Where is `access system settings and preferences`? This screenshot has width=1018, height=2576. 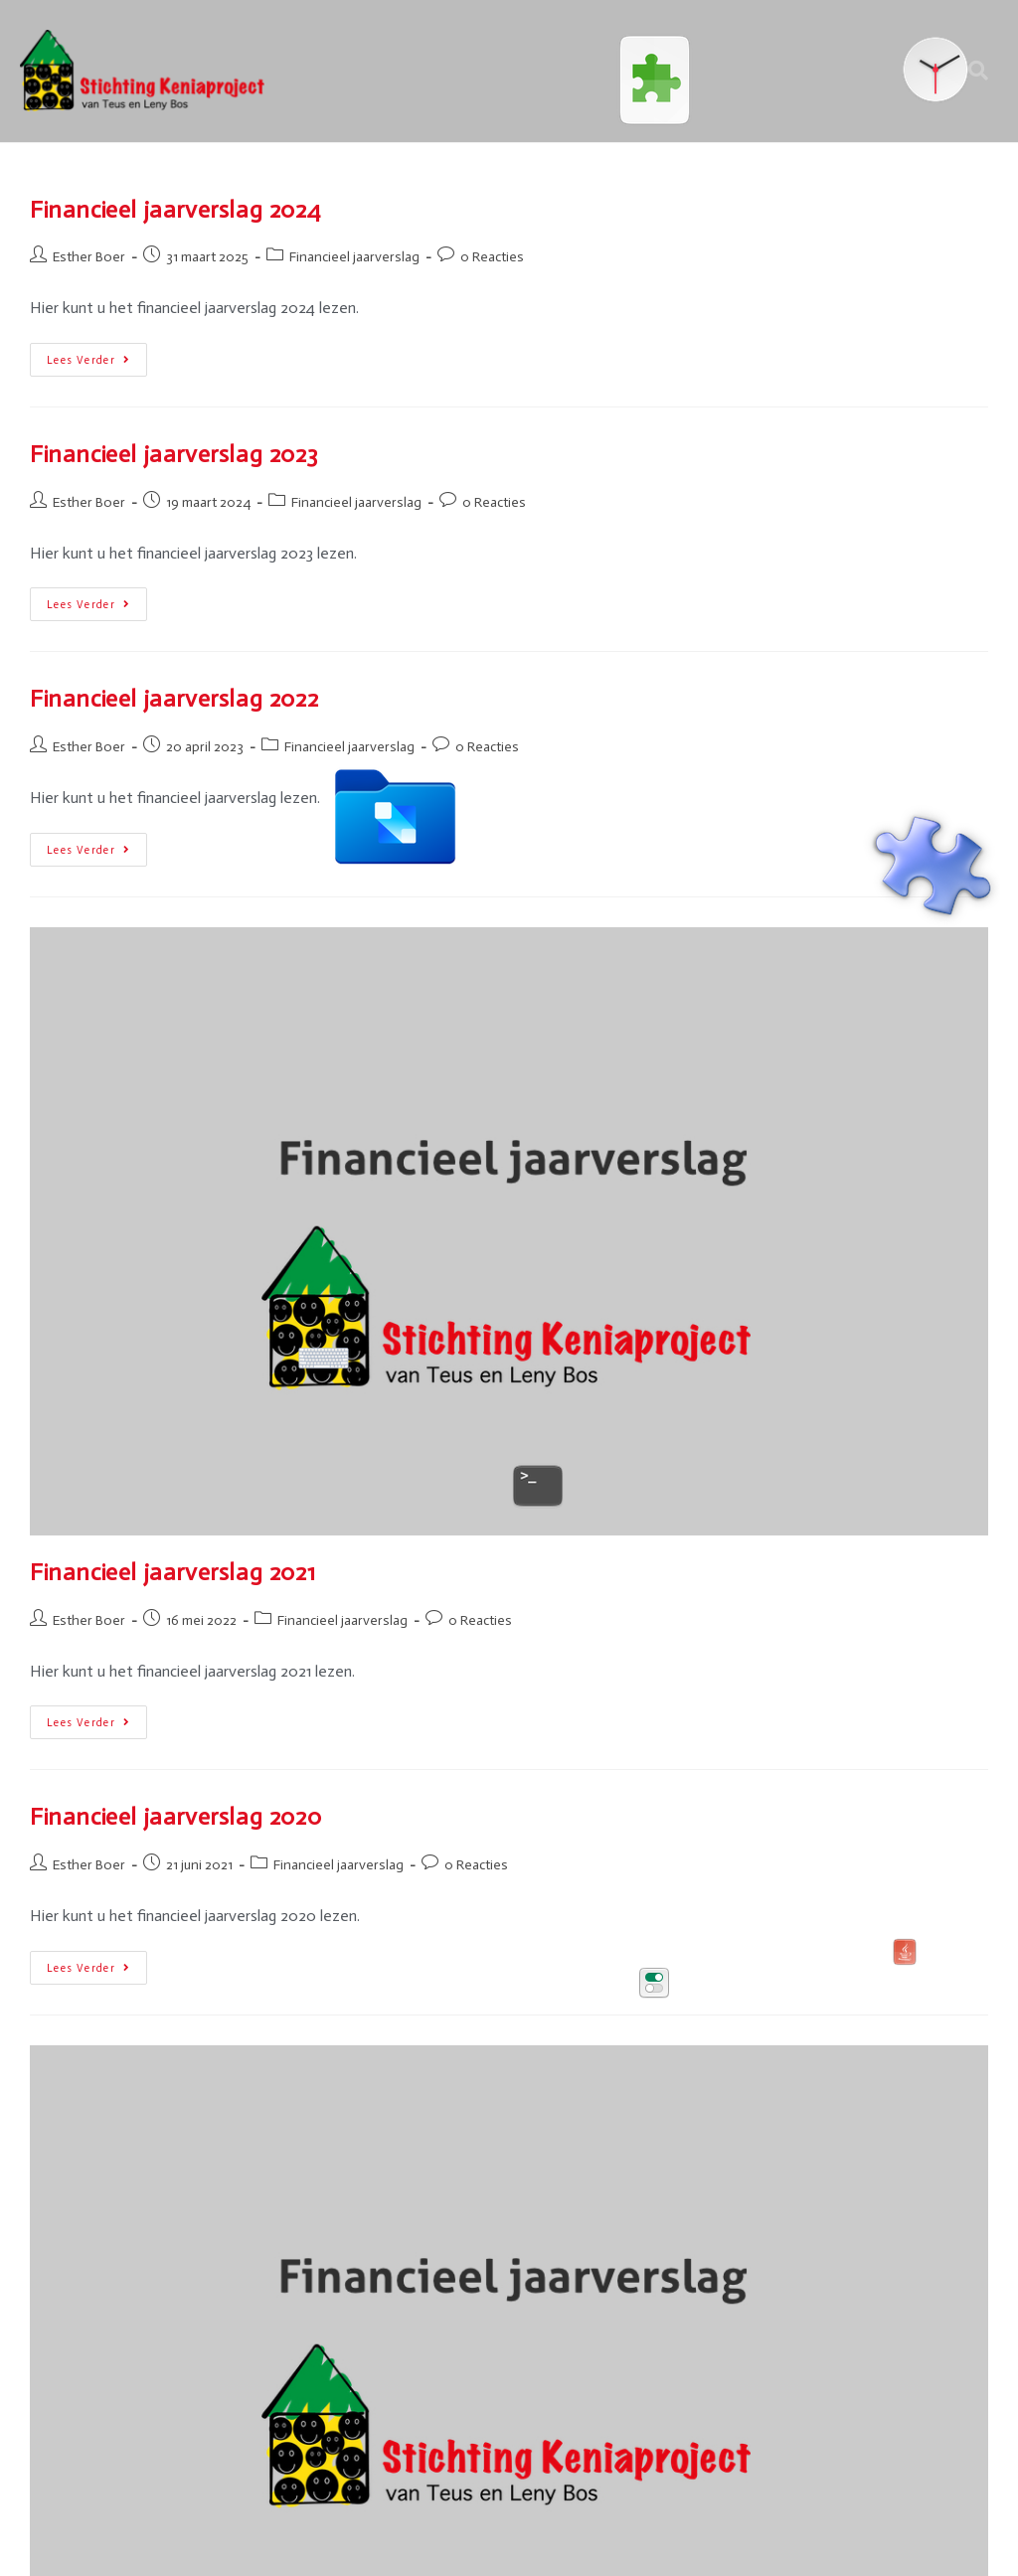
access system settings and preferences is located at coordinates (654, 1983).